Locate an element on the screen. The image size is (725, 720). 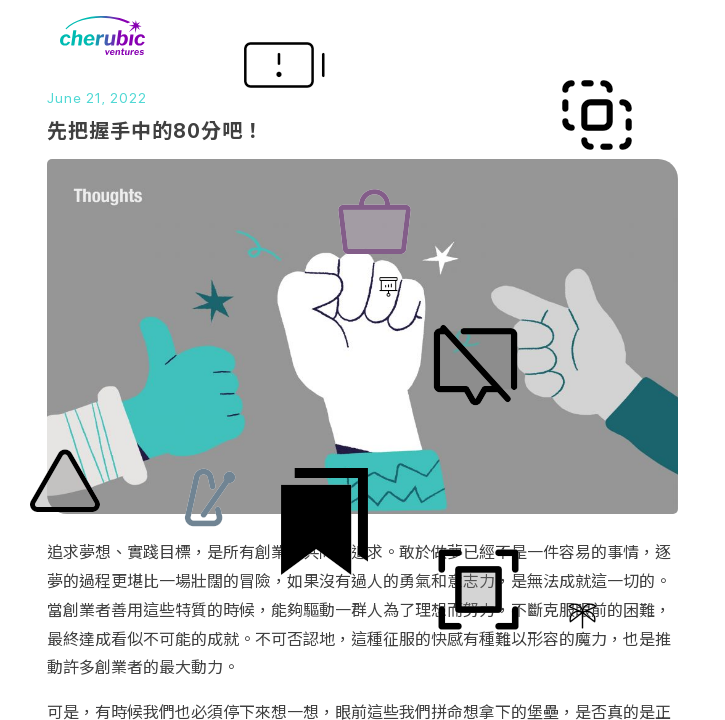
play or start media content is located at coordinates (65, 482).